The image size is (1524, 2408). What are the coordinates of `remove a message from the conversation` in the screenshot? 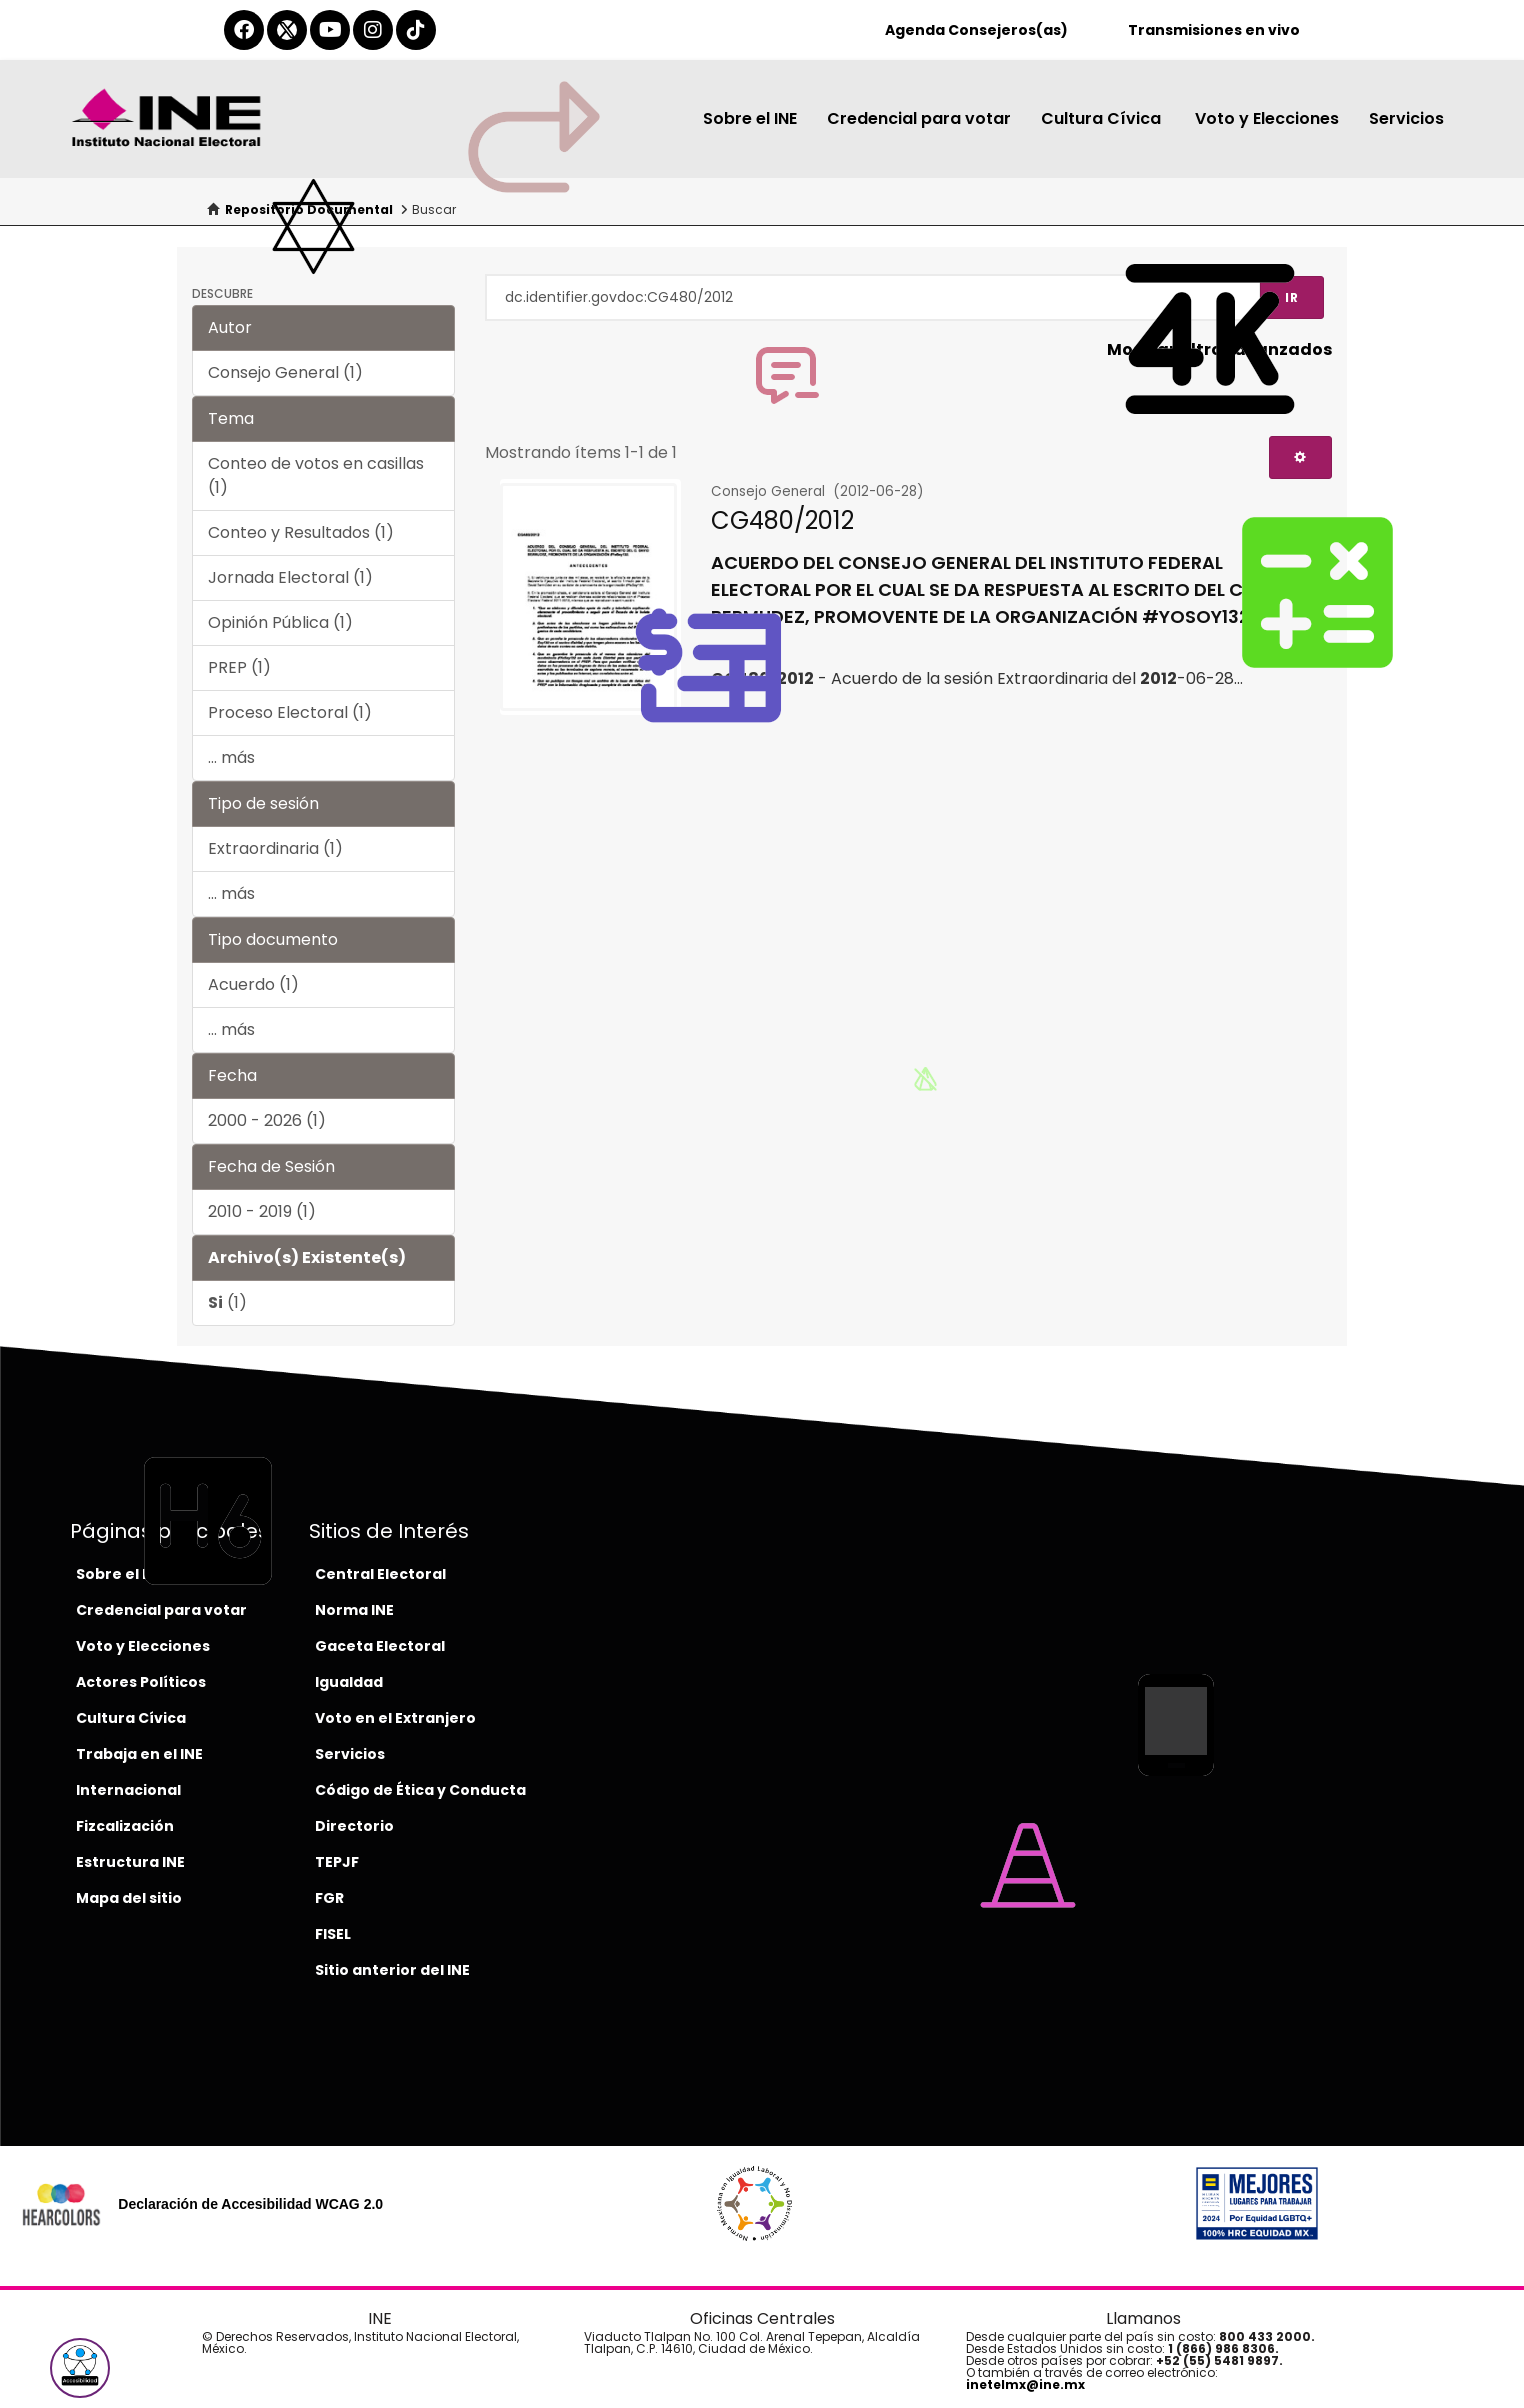 It's located at (786, 374).